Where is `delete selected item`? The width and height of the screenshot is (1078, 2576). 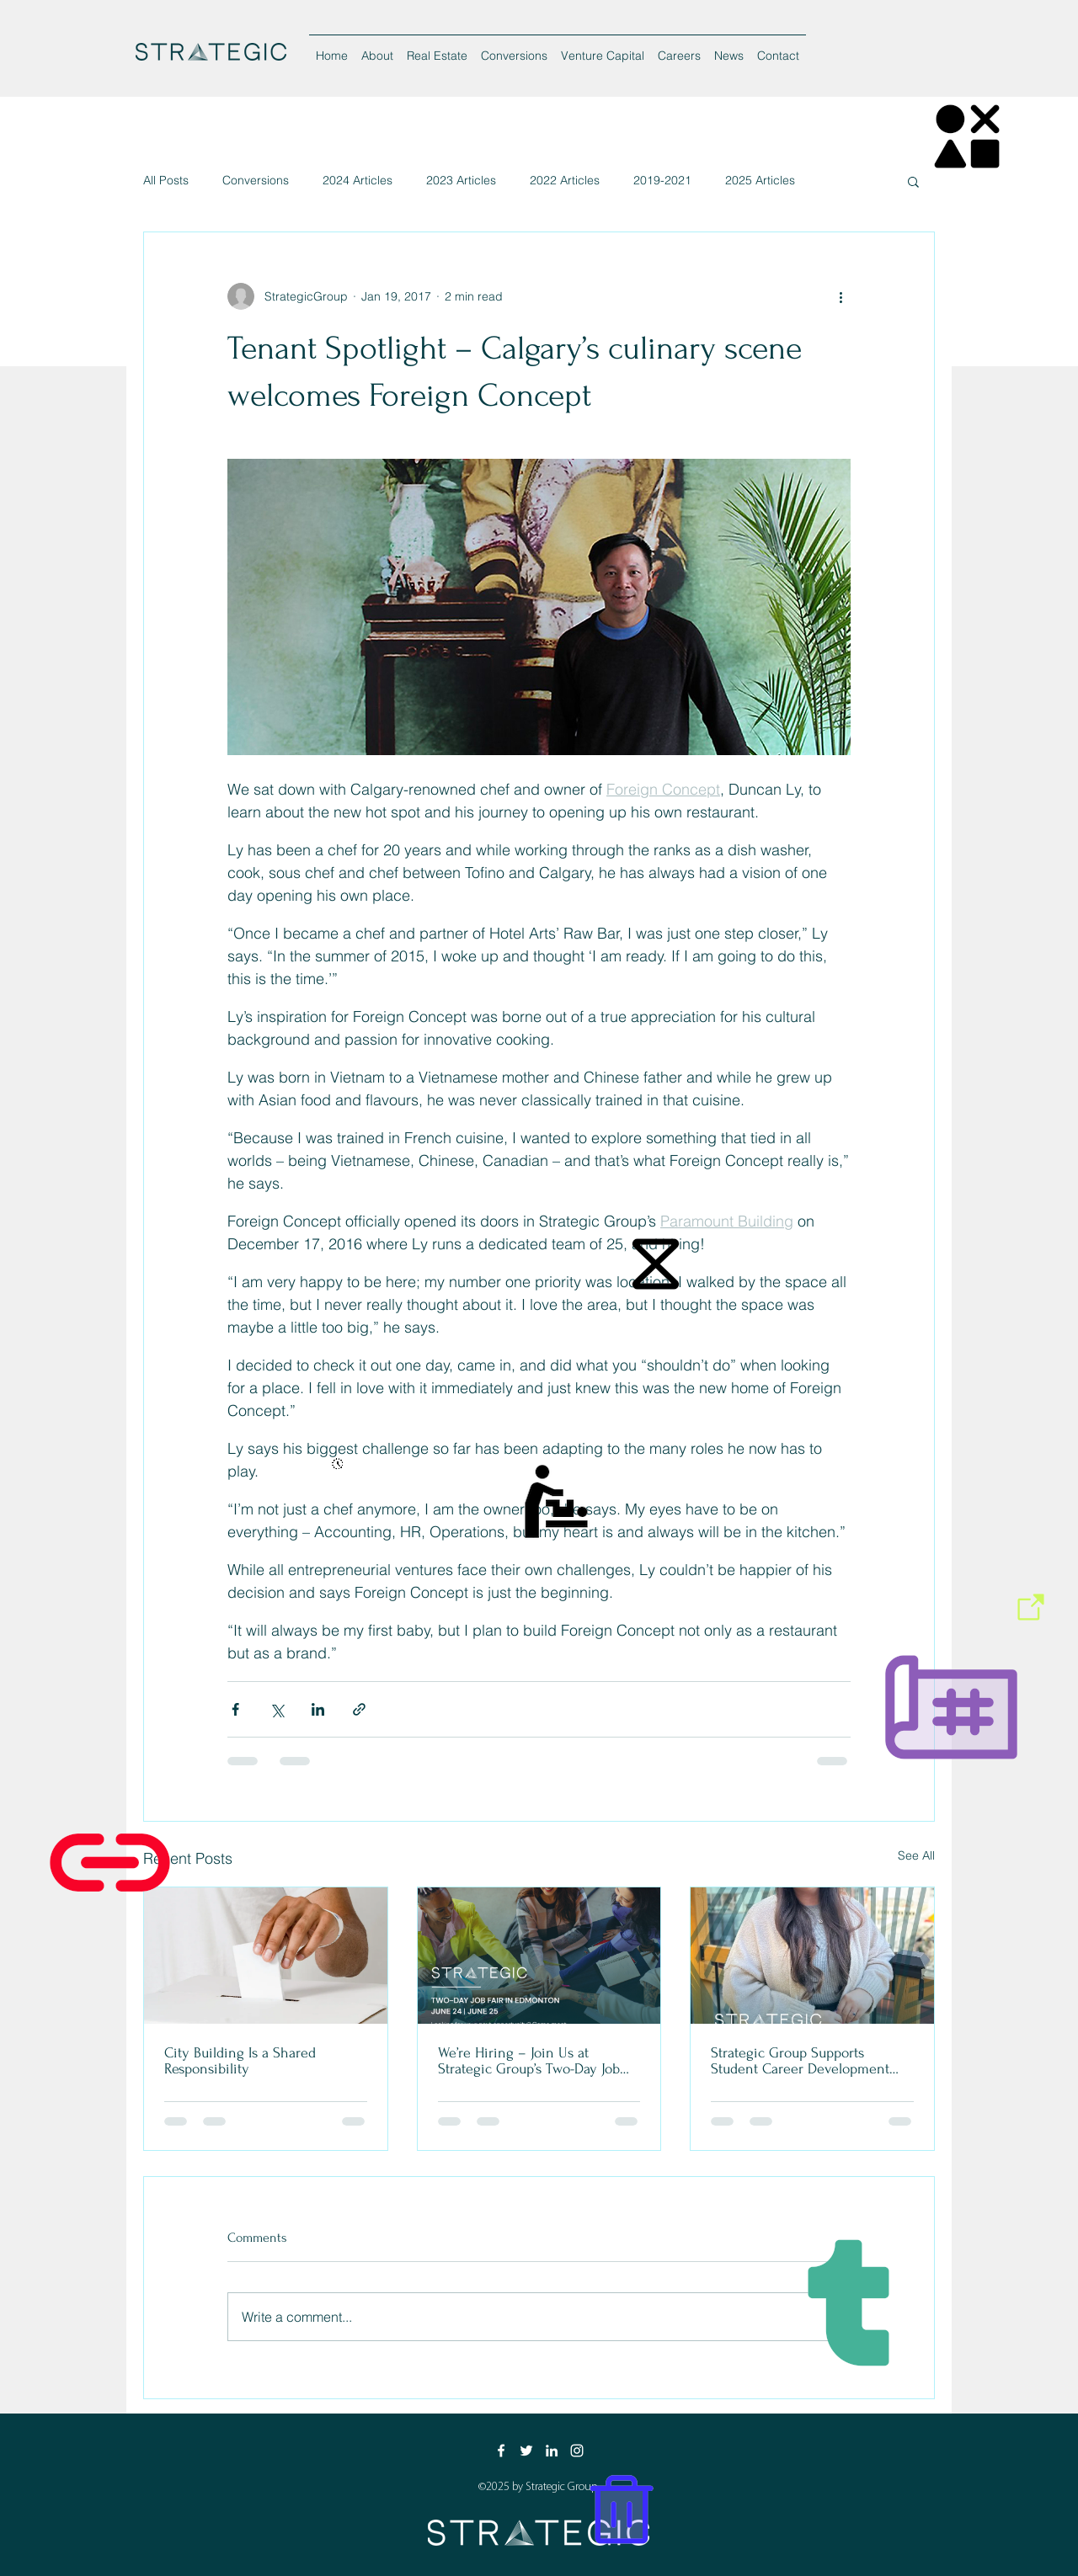 delete selected item is located at coordinates (622, 2512).